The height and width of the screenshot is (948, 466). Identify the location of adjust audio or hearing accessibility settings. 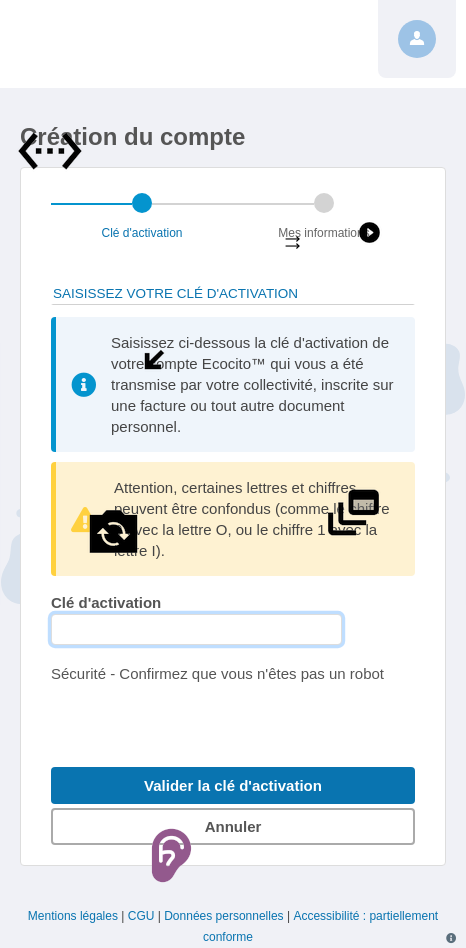
(171, 855).